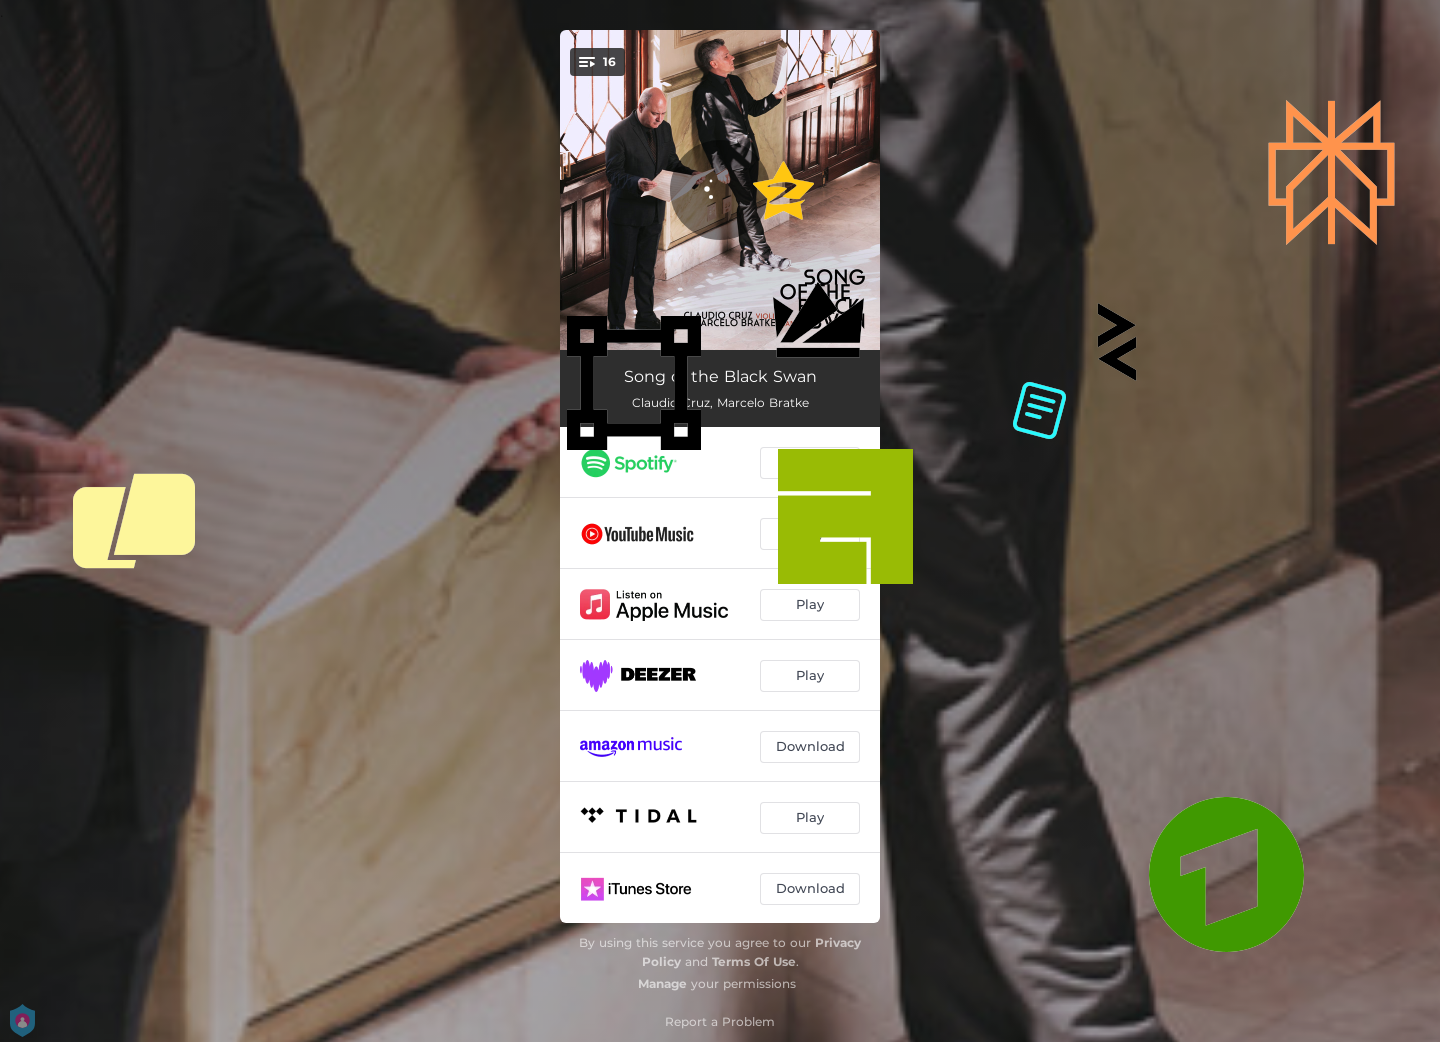 The image size is (1440, 1042). Describe the element at coordinates (1331, 172) in the screenshot. I see `open perplexity ai app` at that location.